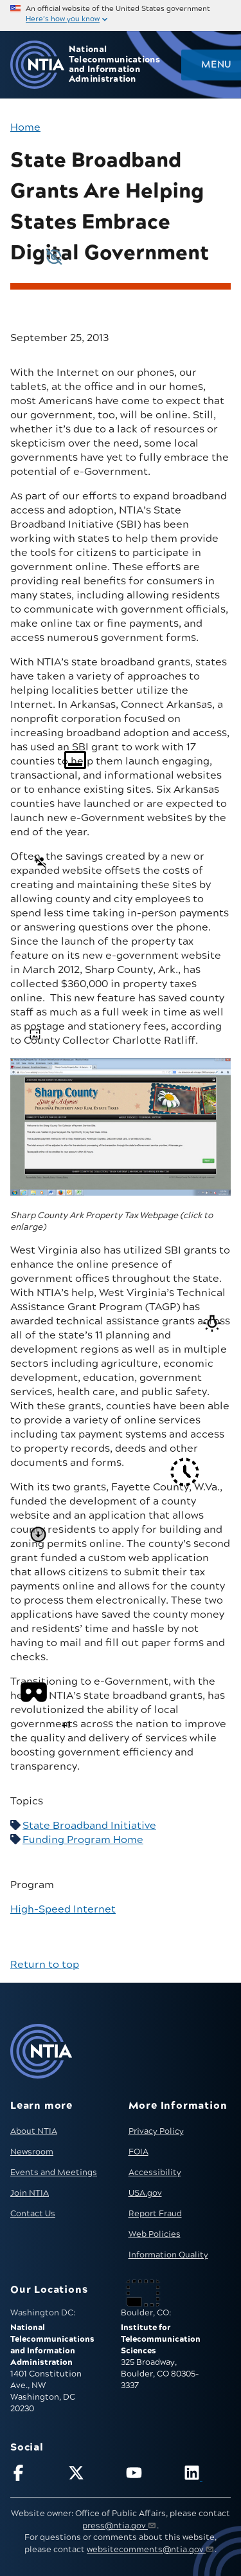 This screenshot has height=2576, width=241. Describe the element at coordinates (184, 1472) in the screenshot. I see `toggle history tracking off` at that location.